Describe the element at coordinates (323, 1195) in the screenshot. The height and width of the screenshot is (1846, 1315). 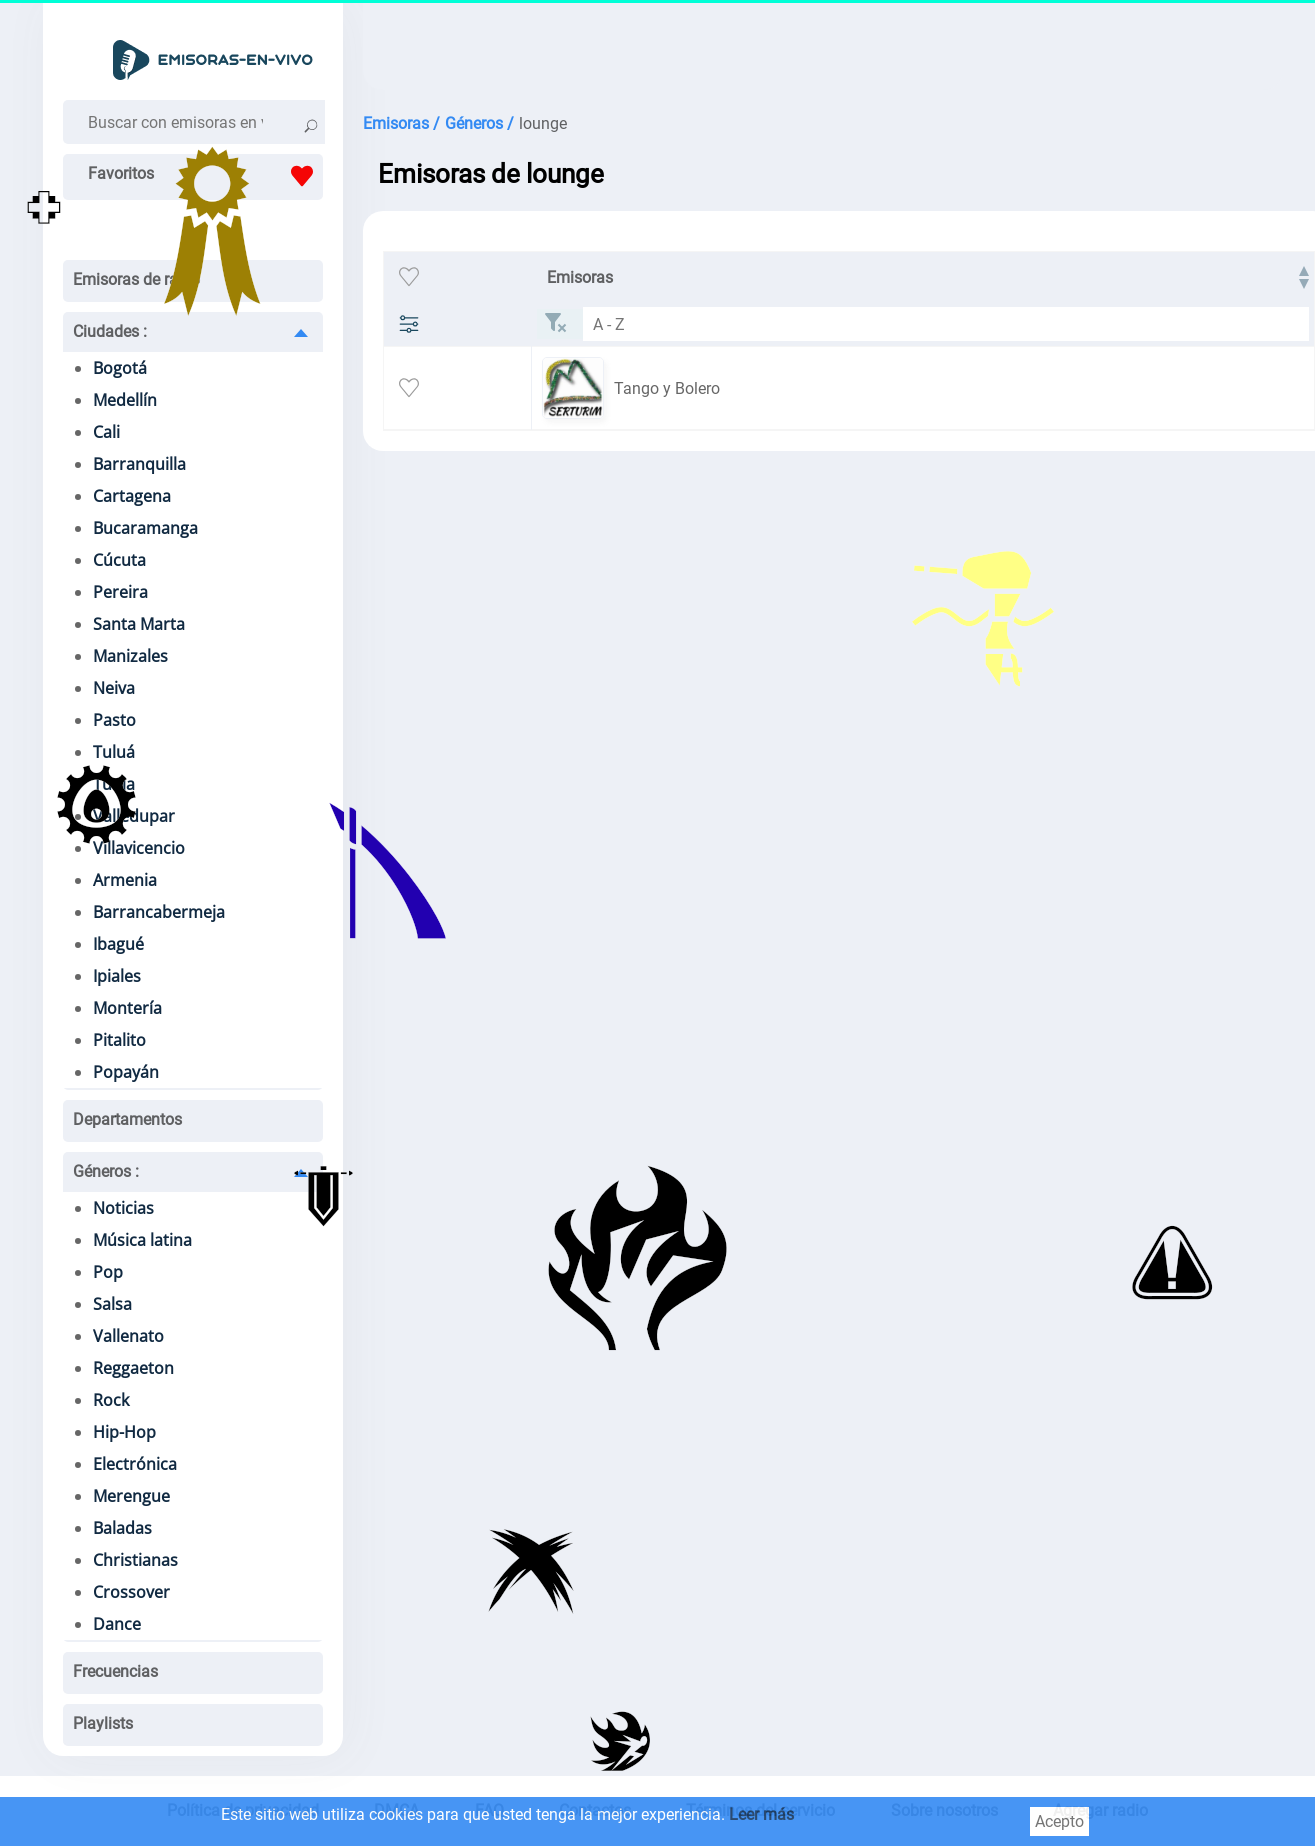
I see `adjust banner width or resize vertical flag element` at that location.